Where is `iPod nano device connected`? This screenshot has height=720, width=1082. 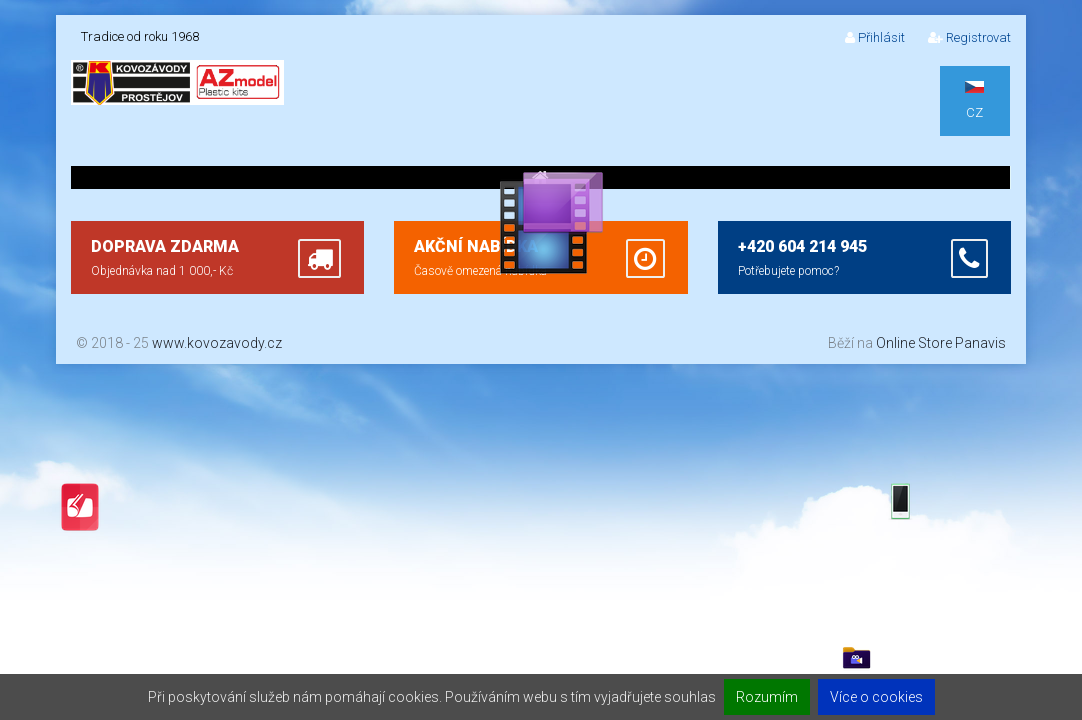
iPod nano device connected is located at coordinates (900, 501).